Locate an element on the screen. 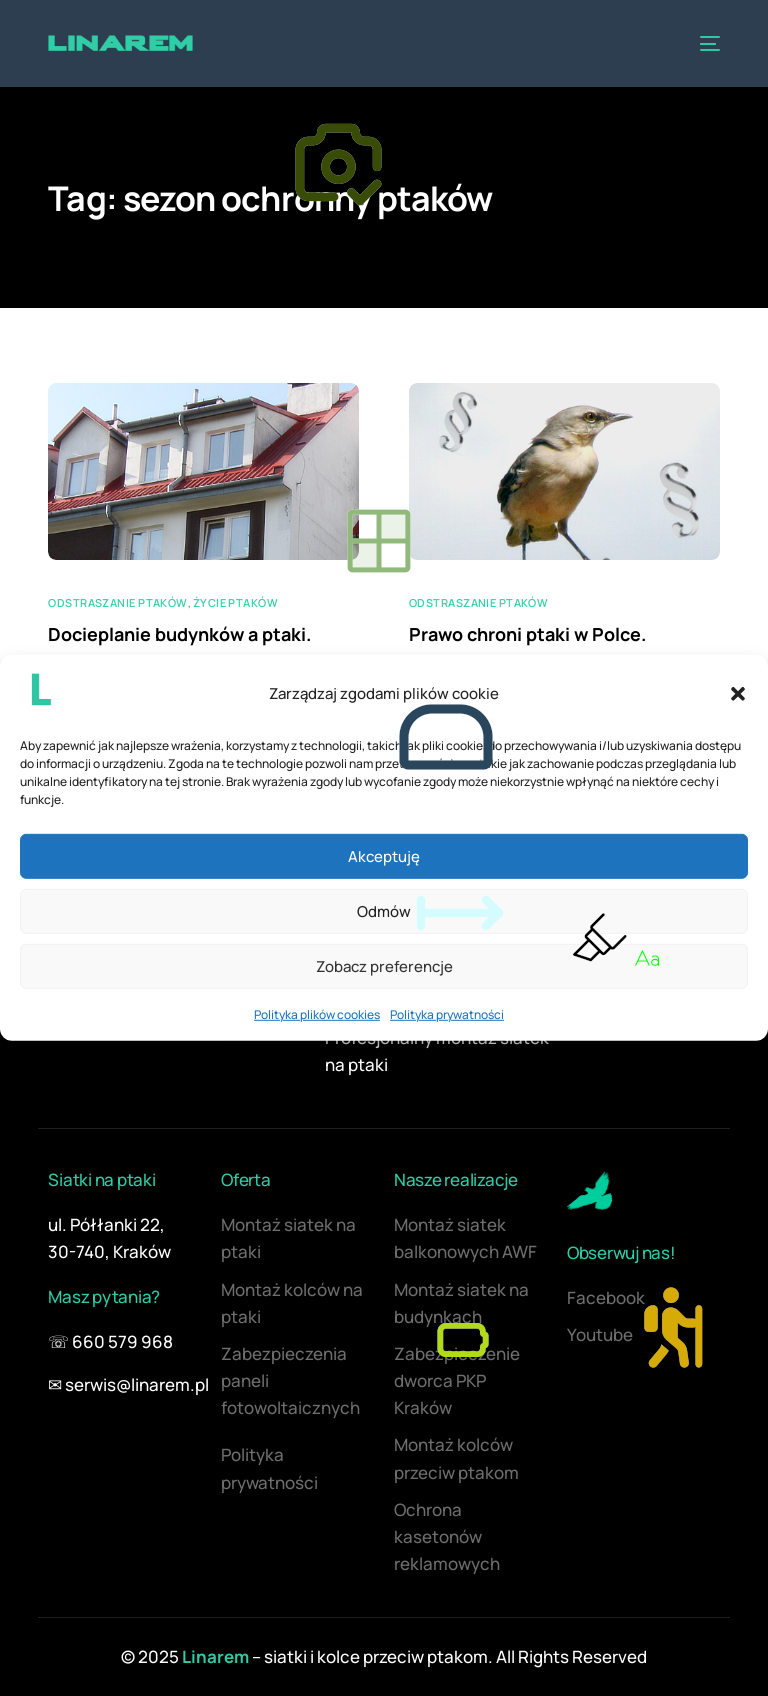  adjust font or text size settings is located at coordinates (647, 958).